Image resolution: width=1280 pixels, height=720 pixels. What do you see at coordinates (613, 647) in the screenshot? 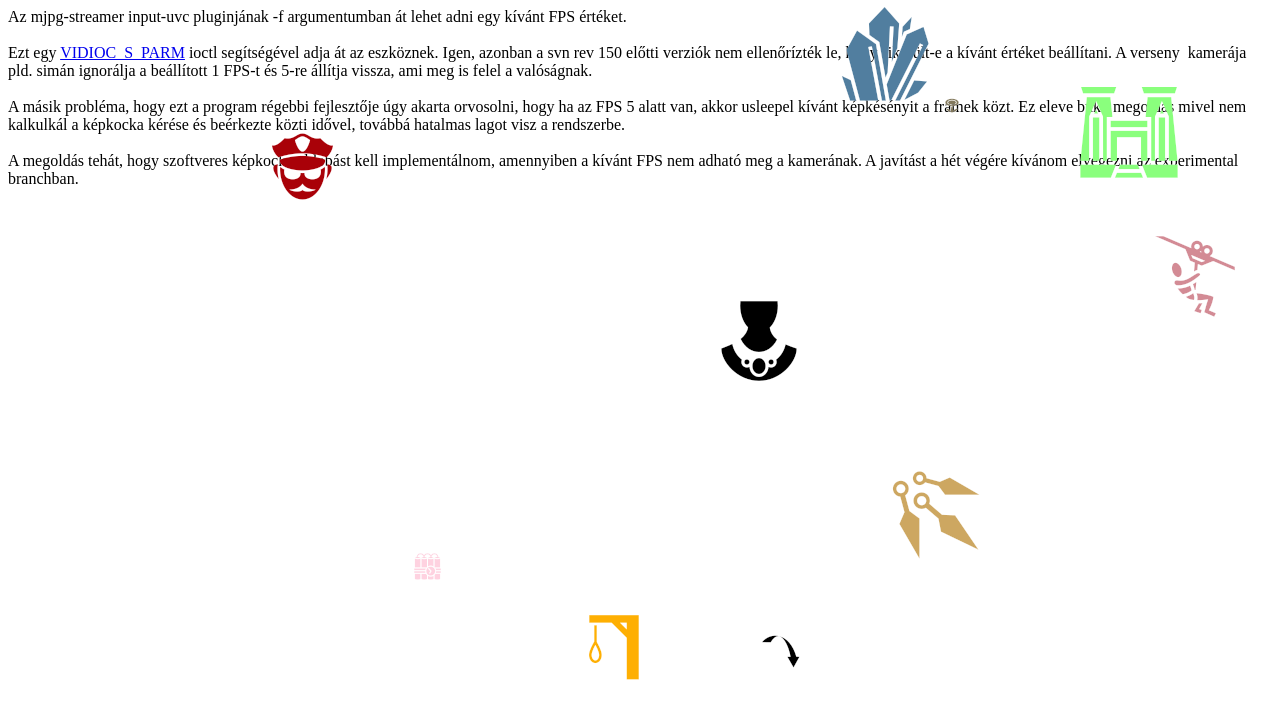
I see `hangman game or word guessing puzzle` at bounding box center [613, 647].